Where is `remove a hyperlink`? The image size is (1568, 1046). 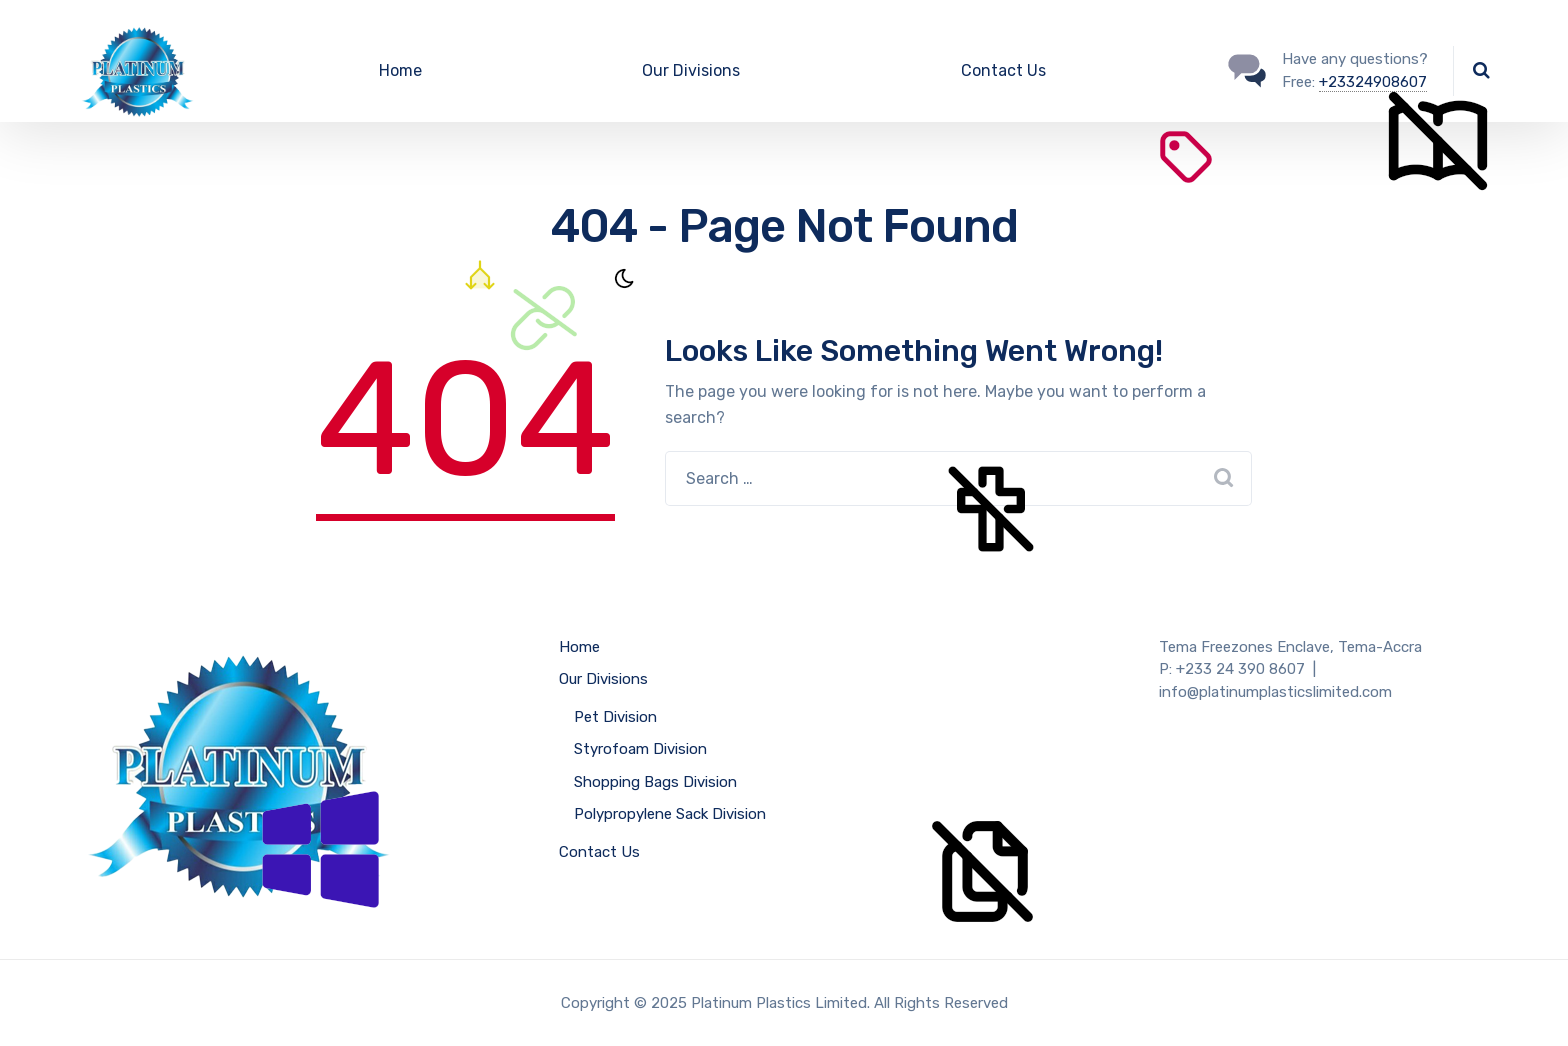
remove a hyperlink is located at coordinates (543, 318).